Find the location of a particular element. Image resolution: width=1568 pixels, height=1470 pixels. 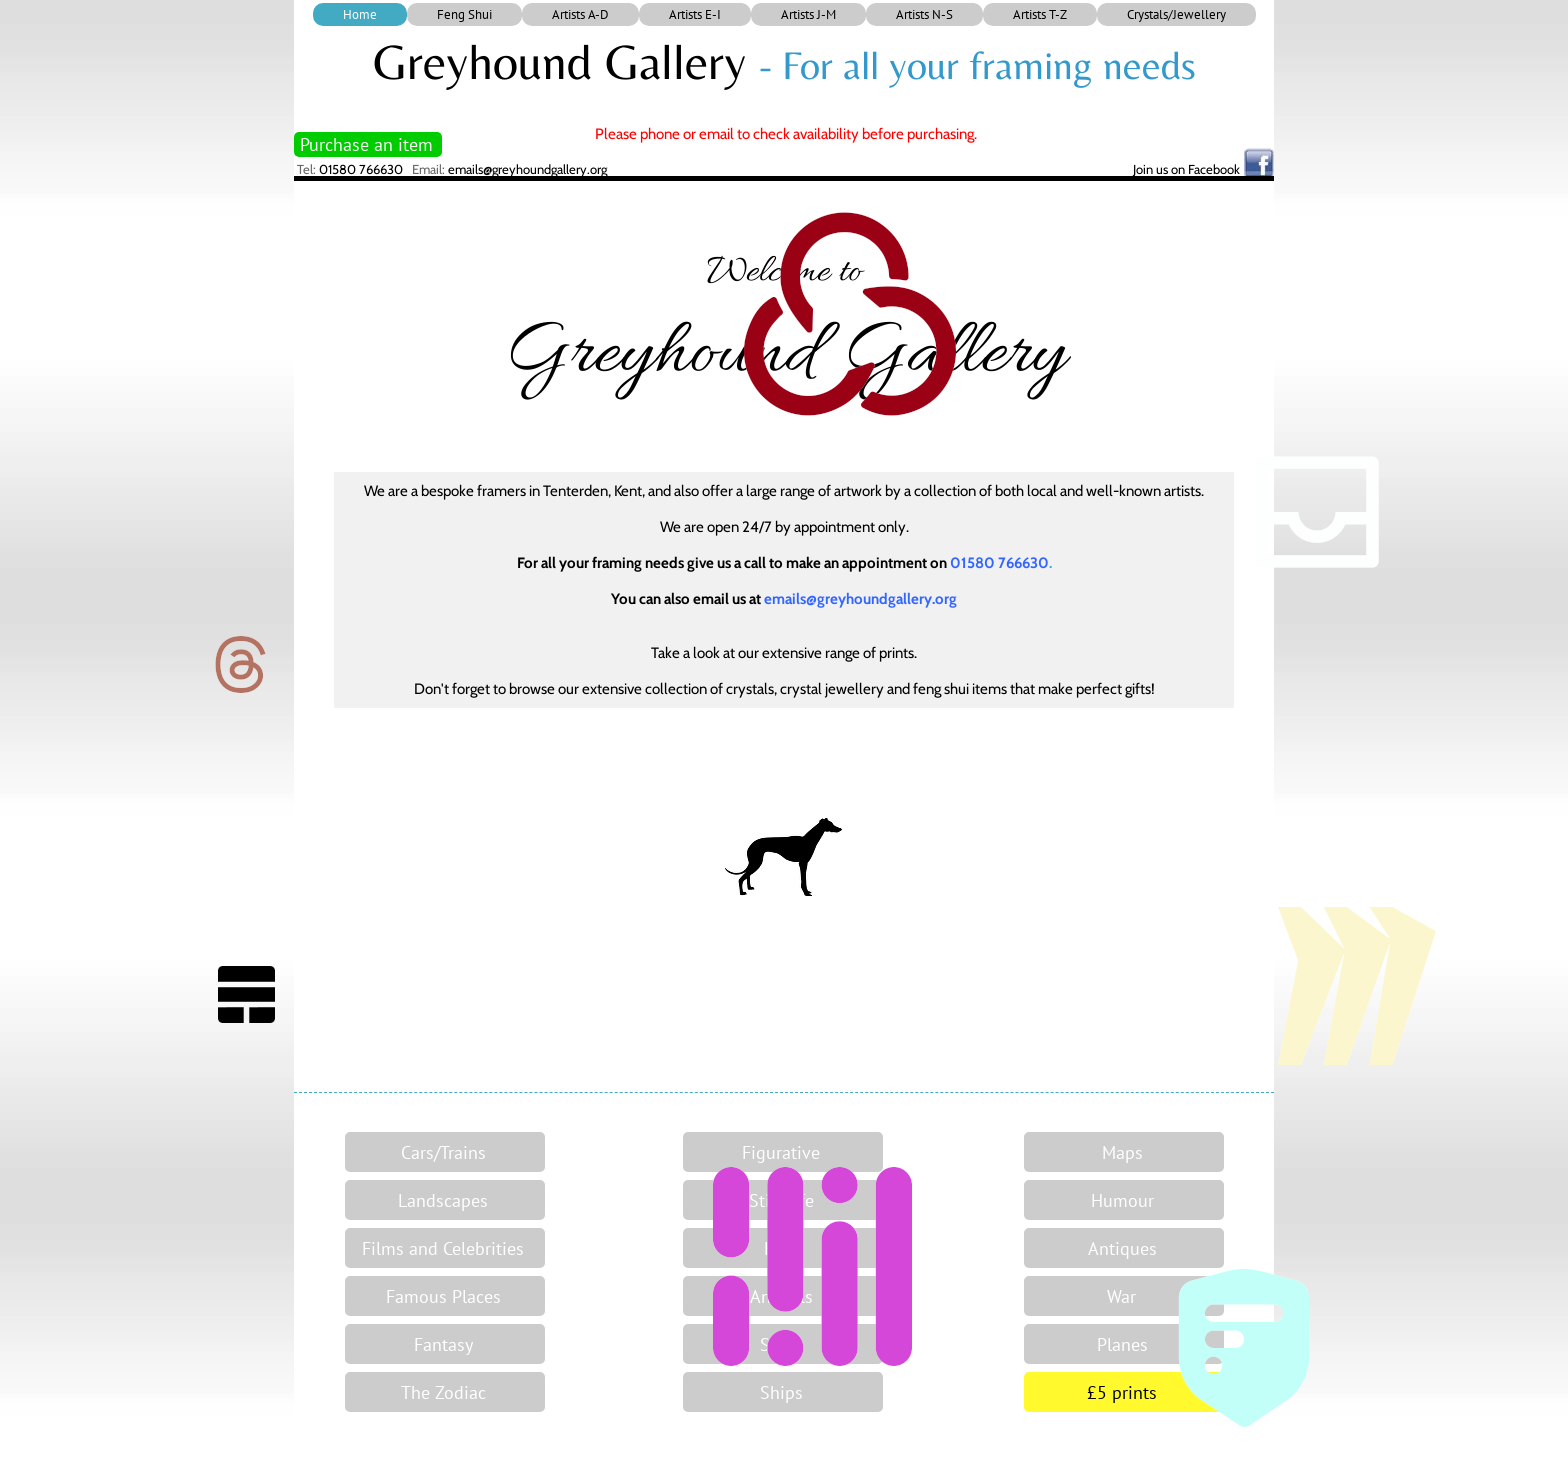

elastic stack logo is located at coordinates (246, 994).